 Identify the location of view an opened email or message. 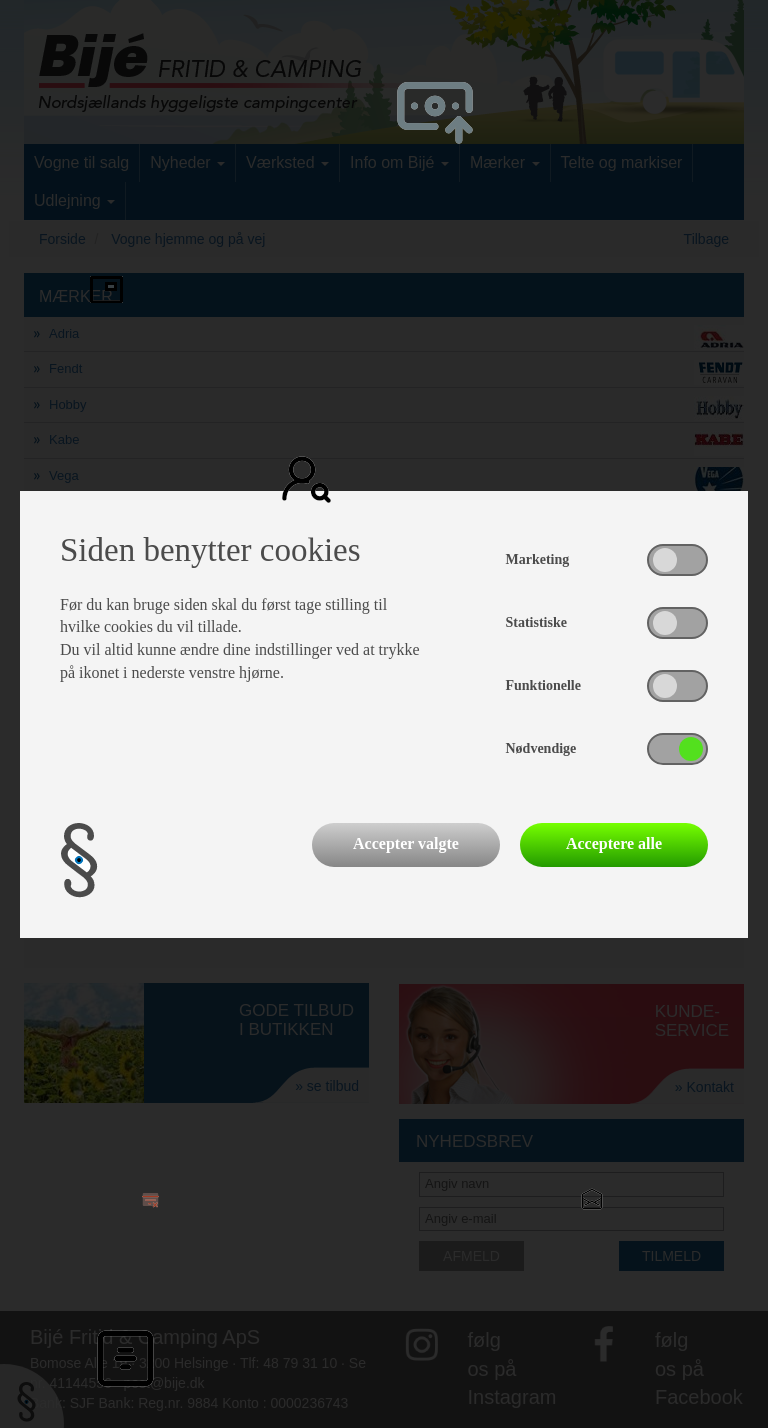
(592, 1199).